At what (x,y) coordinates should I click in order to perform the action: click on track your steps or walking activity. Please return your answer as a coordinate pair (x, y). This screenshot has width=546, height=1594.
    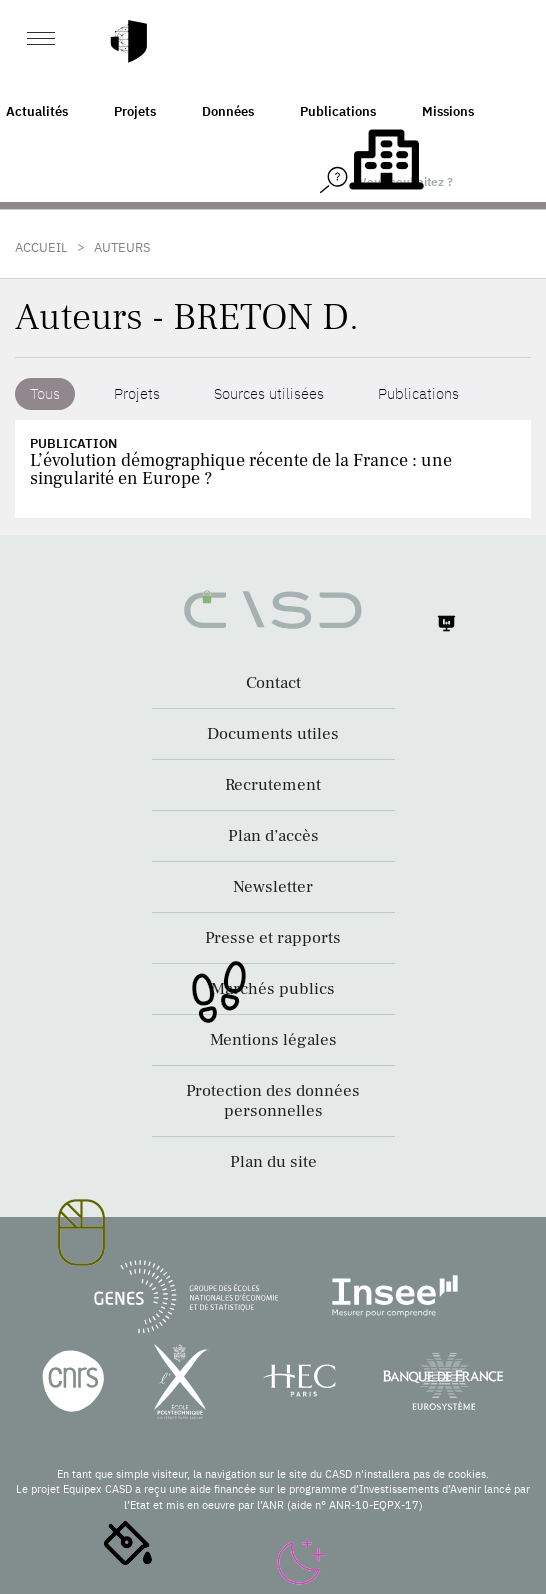
    Looking at the image, I should click on (219, 992).